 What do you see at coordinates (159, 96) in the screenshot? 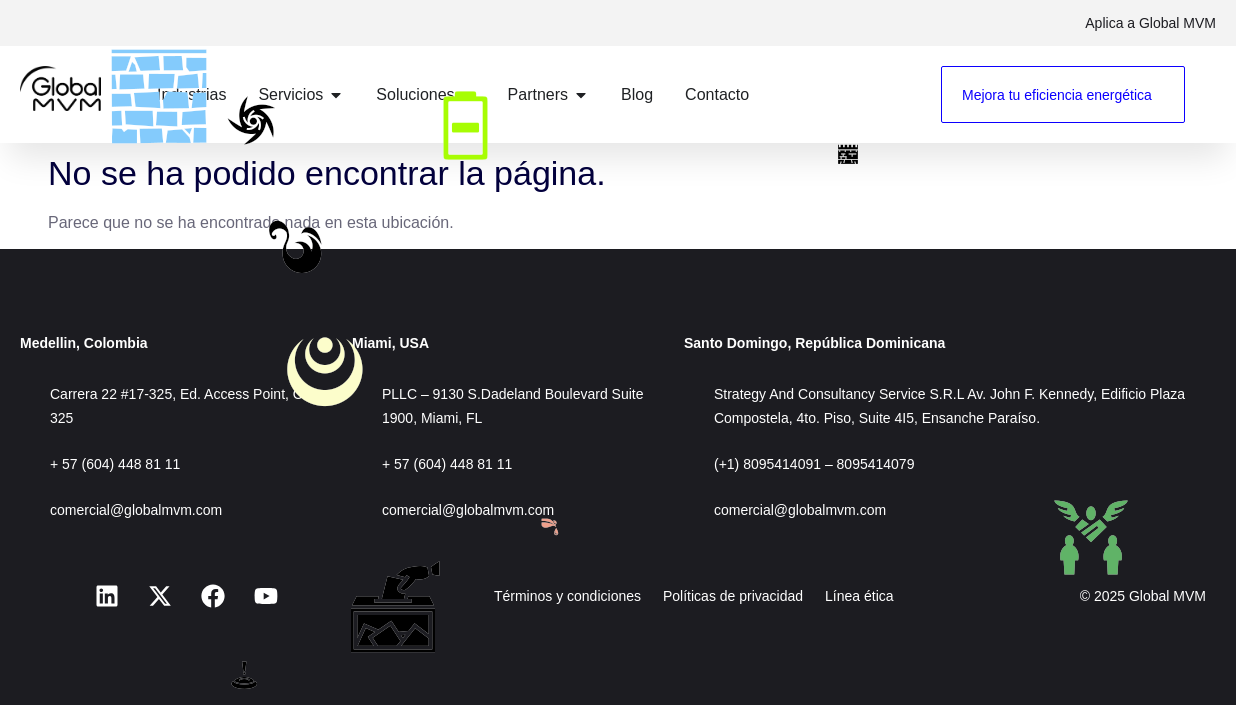
I see `build or place a stone wall in-game` at bounding box center [159, 96].